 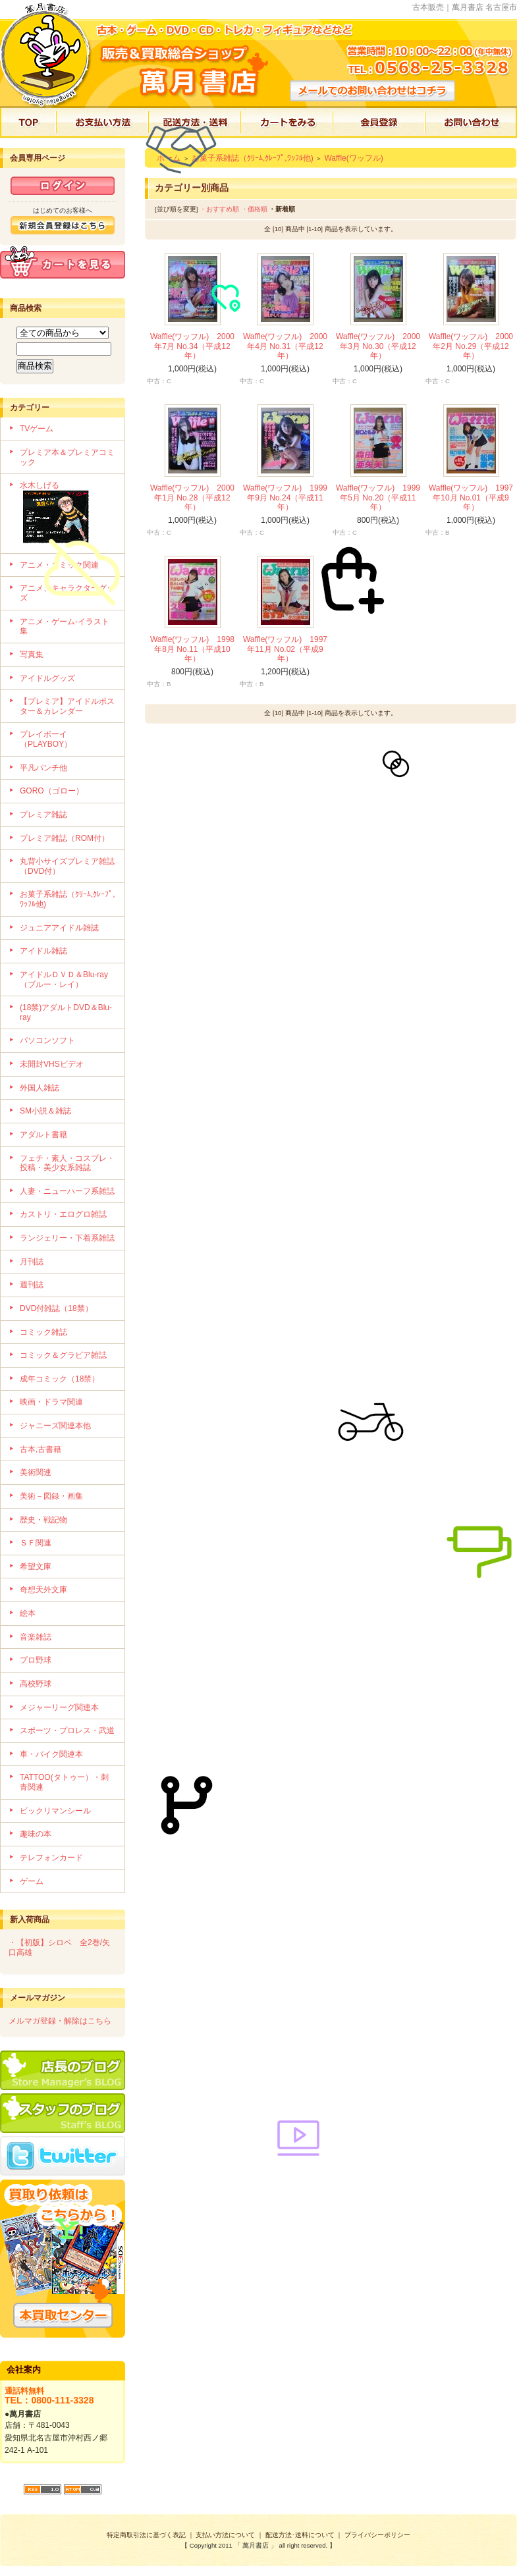 What do you see at coordinates (479, 1547) in the screenshot?
I see `customize theme or appearance settings` at bounding box center [479, 1547].